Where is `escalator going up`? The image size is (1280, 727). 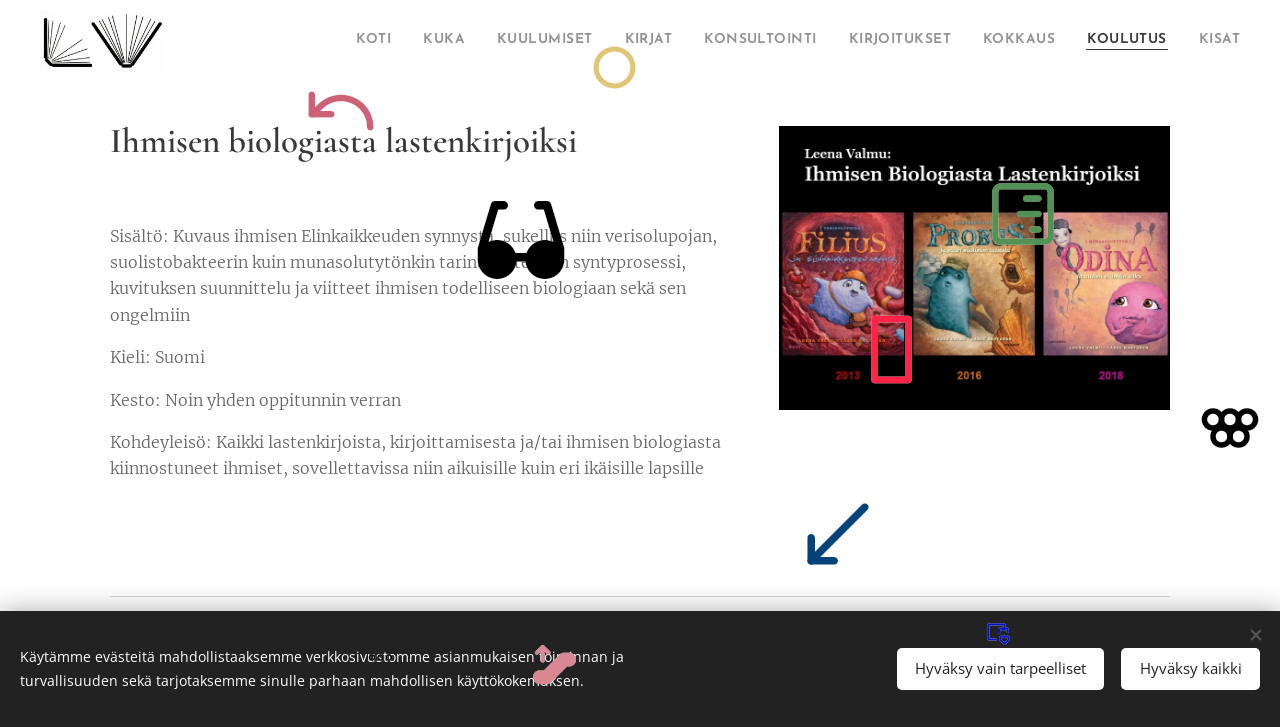
escalator going up is located at coordinates (554, 664).